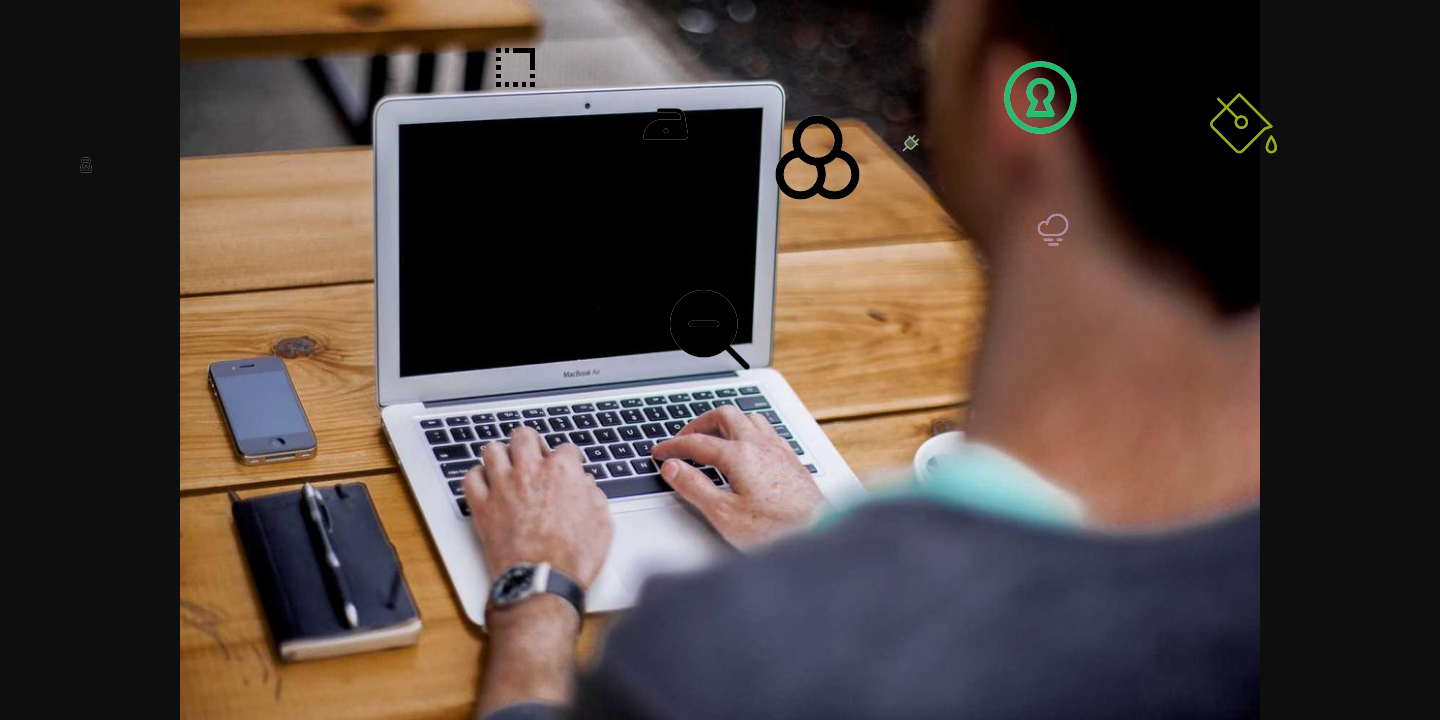 This screenshot has height=720, width=1440. What do you see at coordinates (515, 67) in the screenshot?
I see `adjust corner radius of a shape or element` at bounding box center [515, 67].